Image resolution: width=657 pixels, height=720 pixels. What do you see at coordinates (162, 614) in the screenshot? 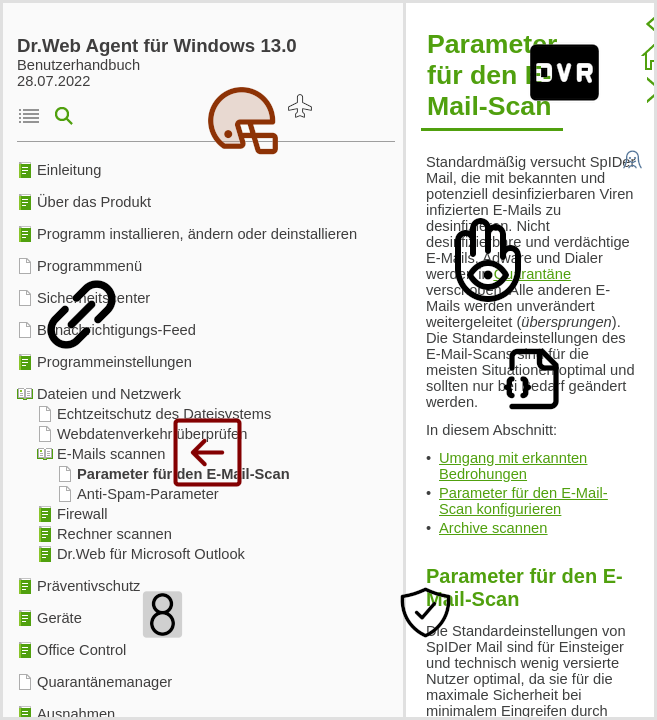
I see `indicates the number eight in a sequence or list` at bounding box center [162, 614].